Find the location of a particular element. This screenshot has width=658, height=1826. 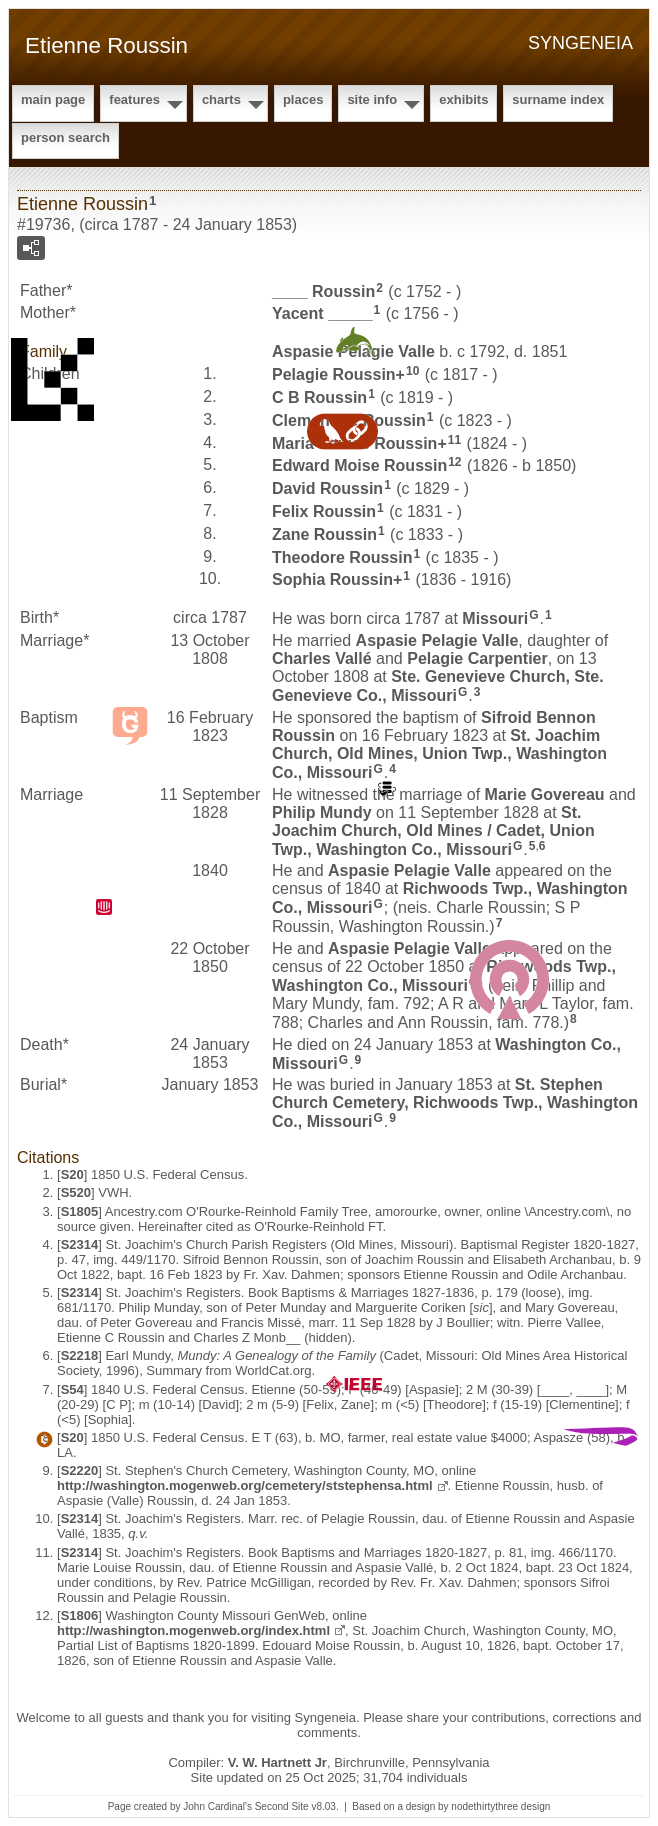

access GPS or location services is located at coordinates (509, 979).